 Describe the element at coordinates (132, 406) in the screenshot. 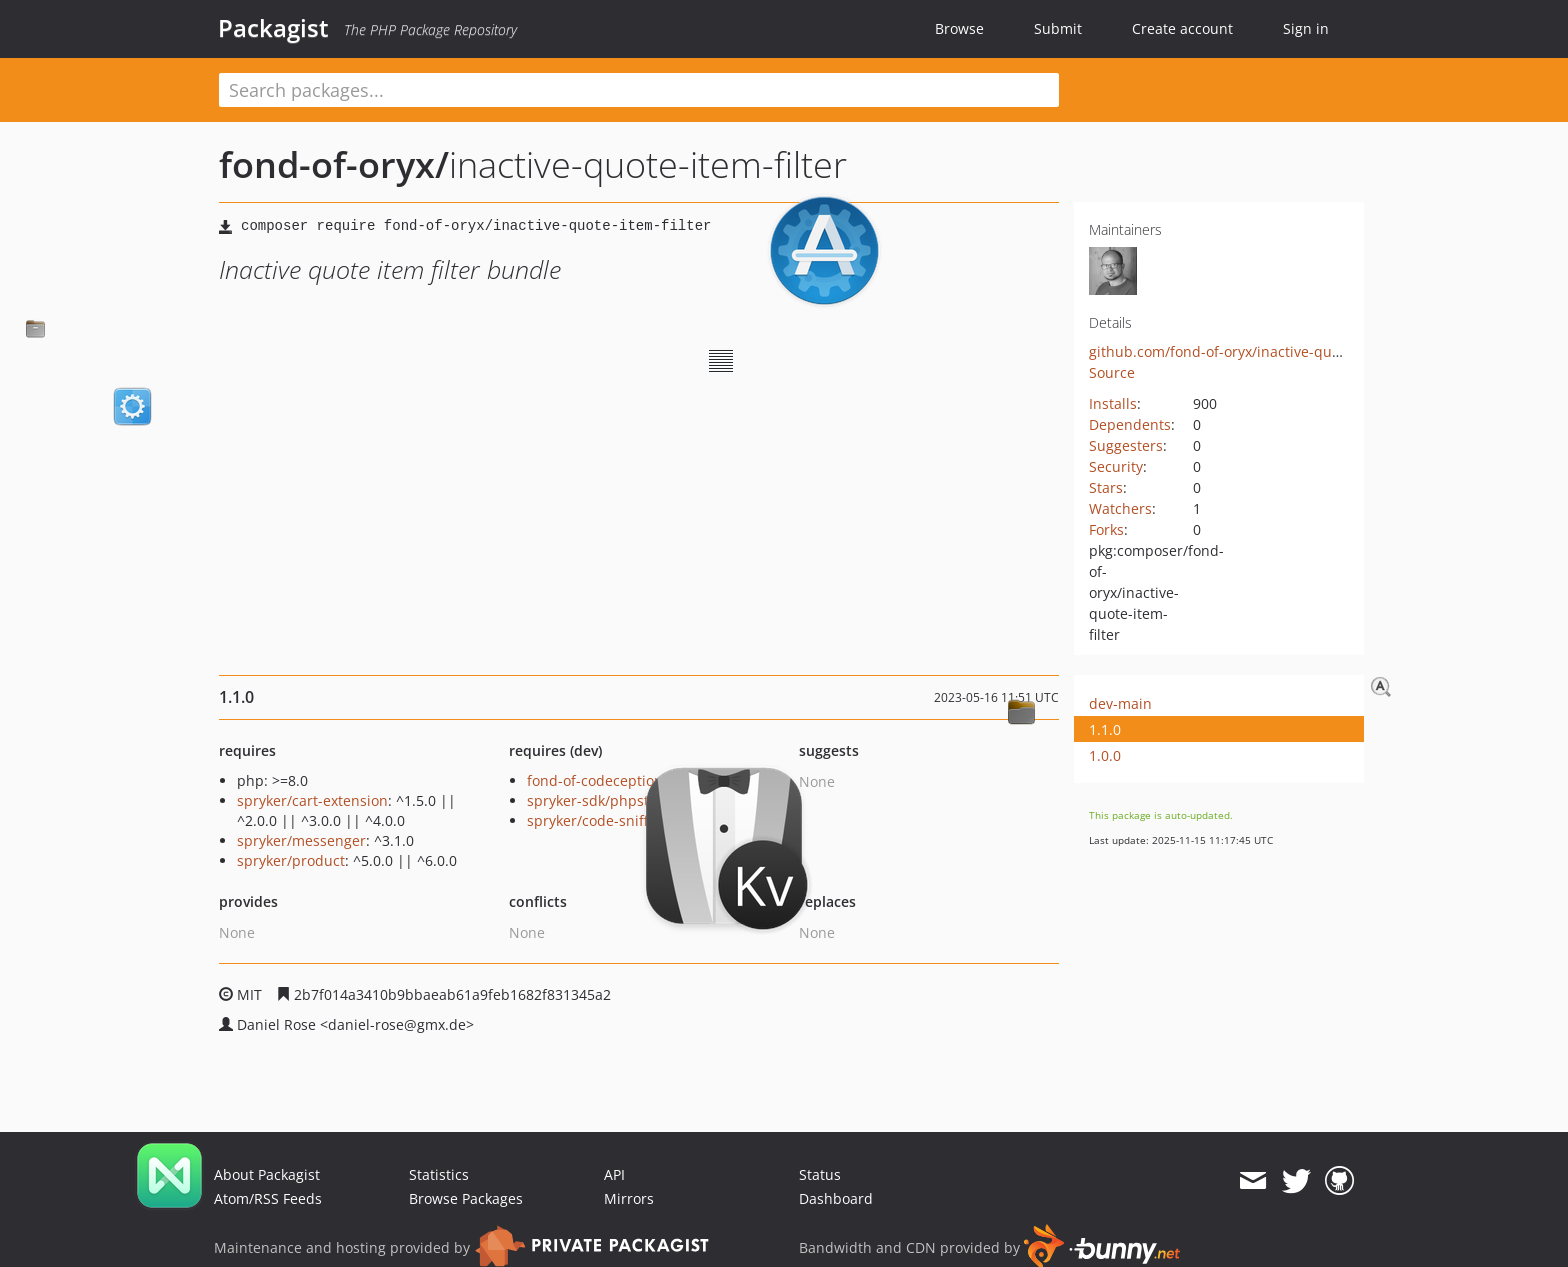

I see `windows installer package file` at that location.